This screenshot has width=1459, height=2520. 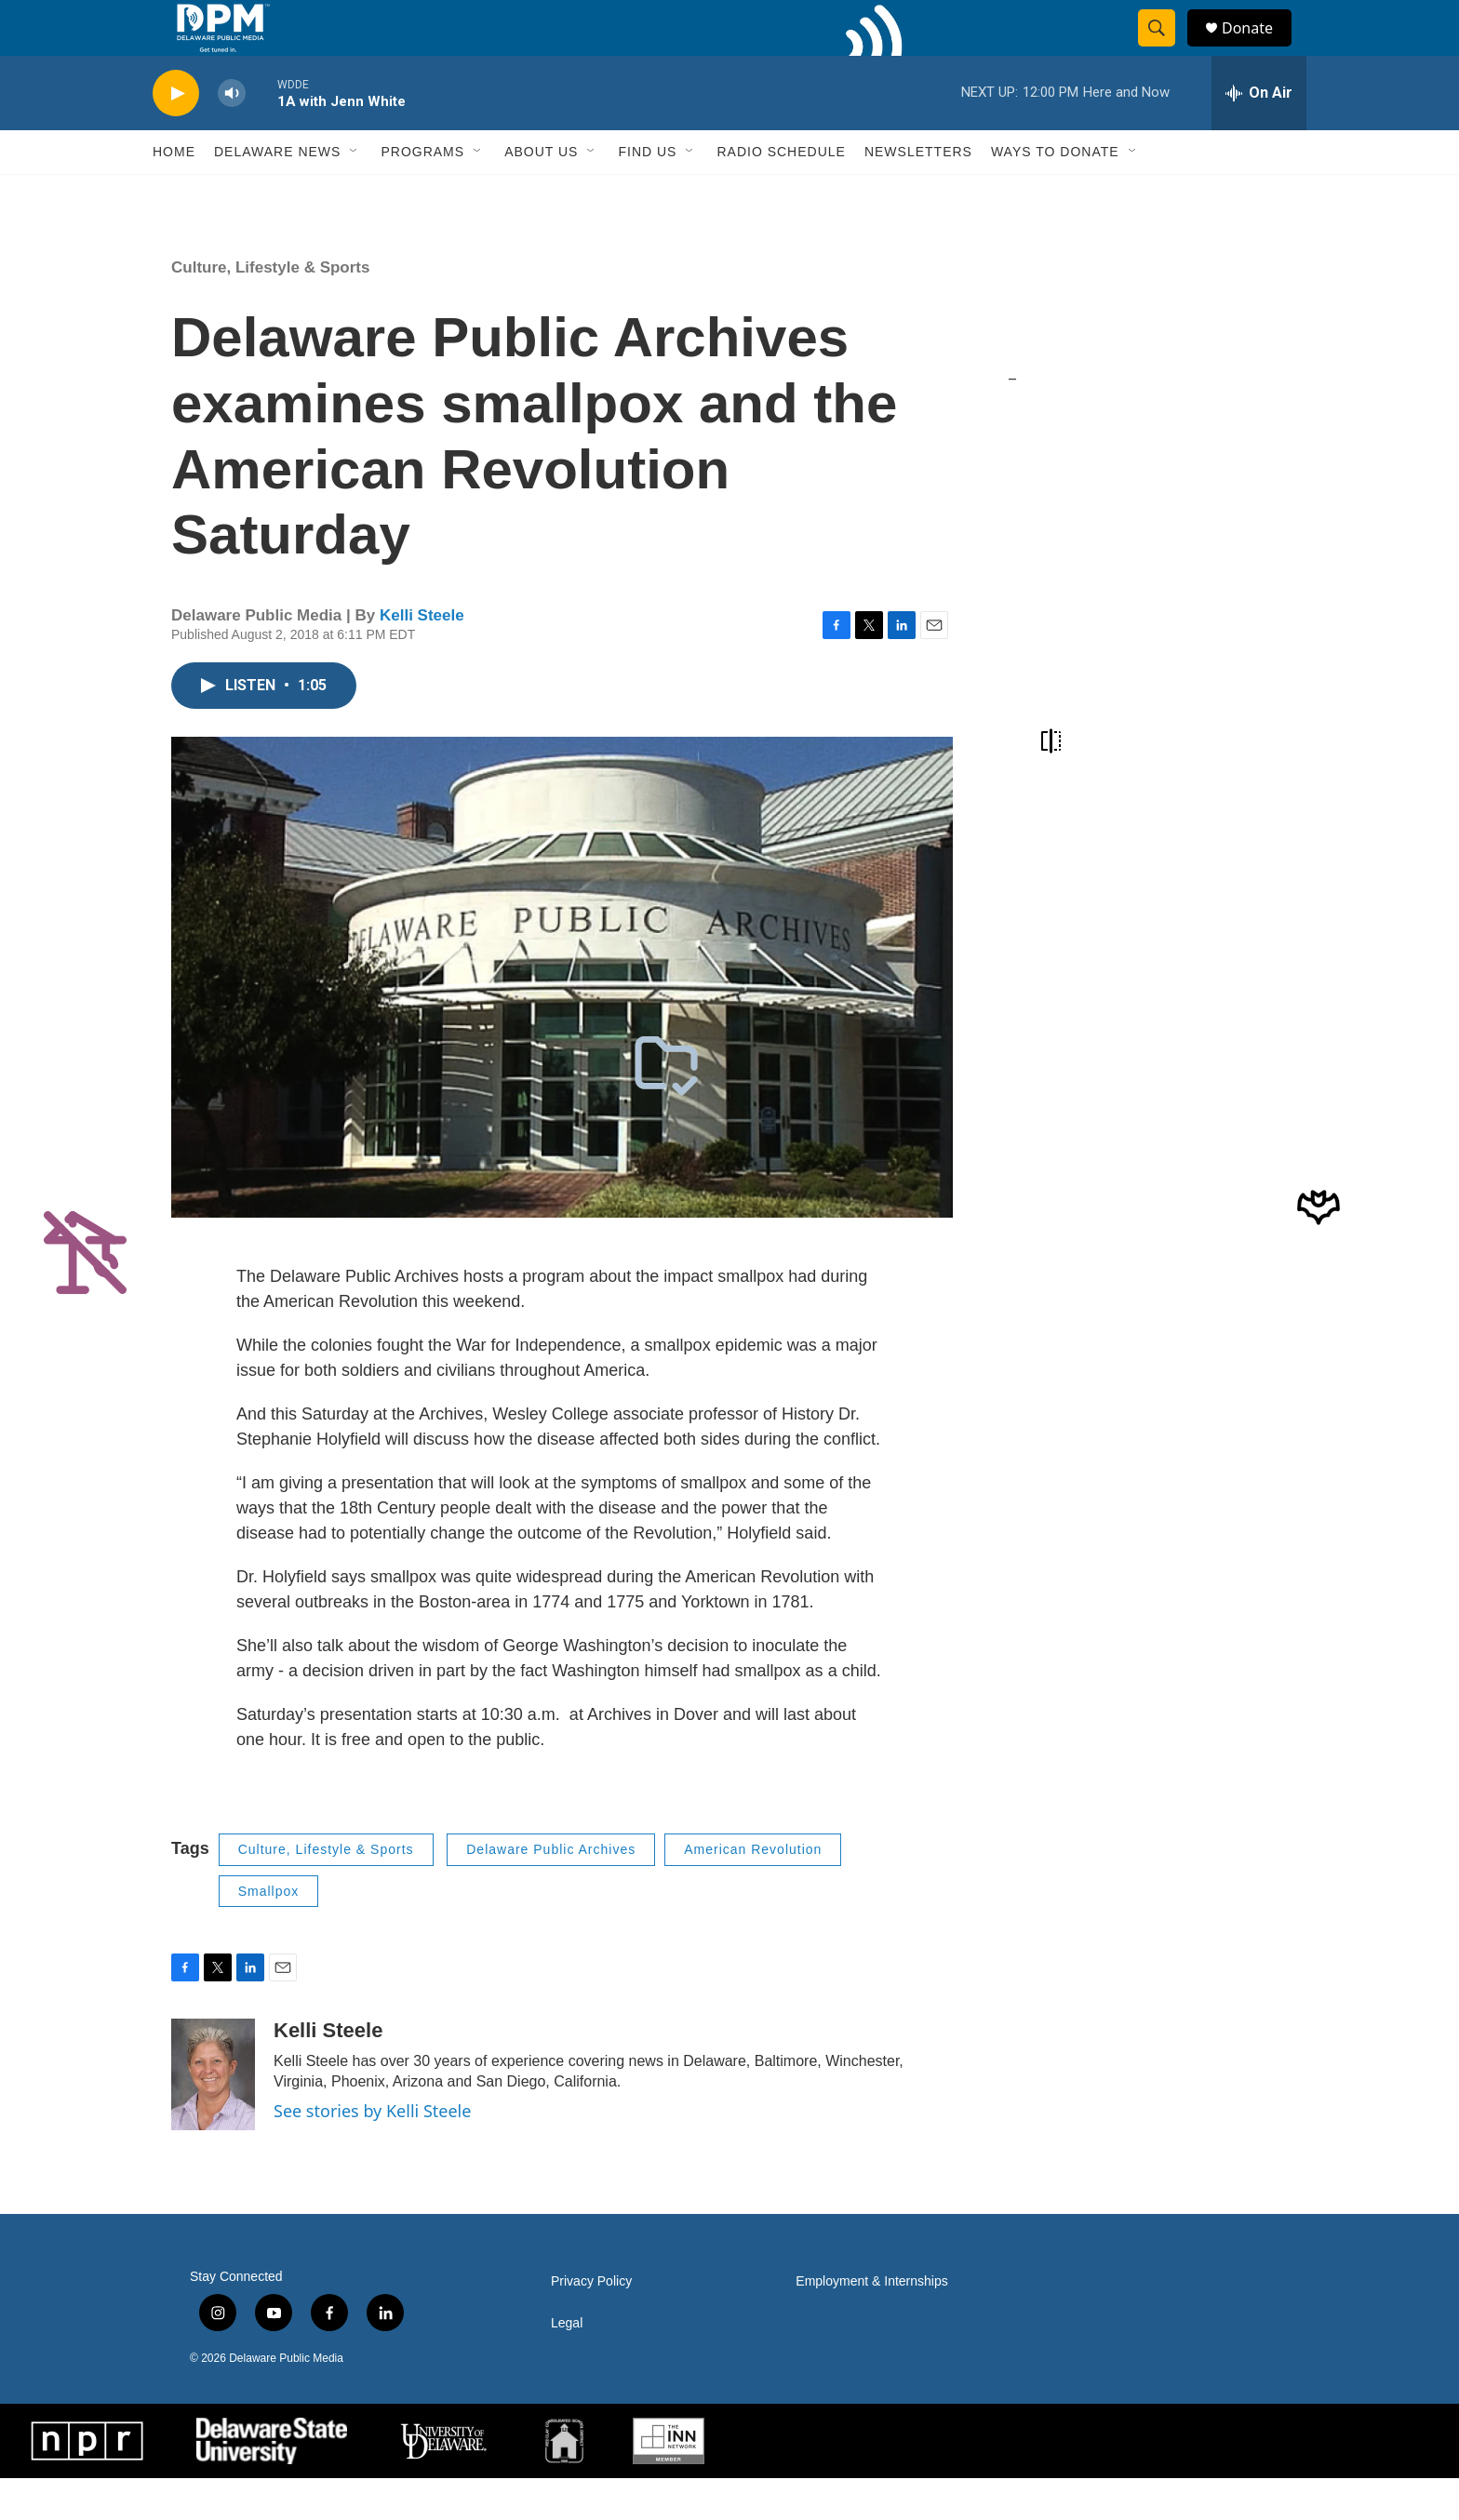 What do you see at coordinates (666, 1064) in the screenshot?
I see `folder successfully verified or validated` at bounding box center [666, 1064].